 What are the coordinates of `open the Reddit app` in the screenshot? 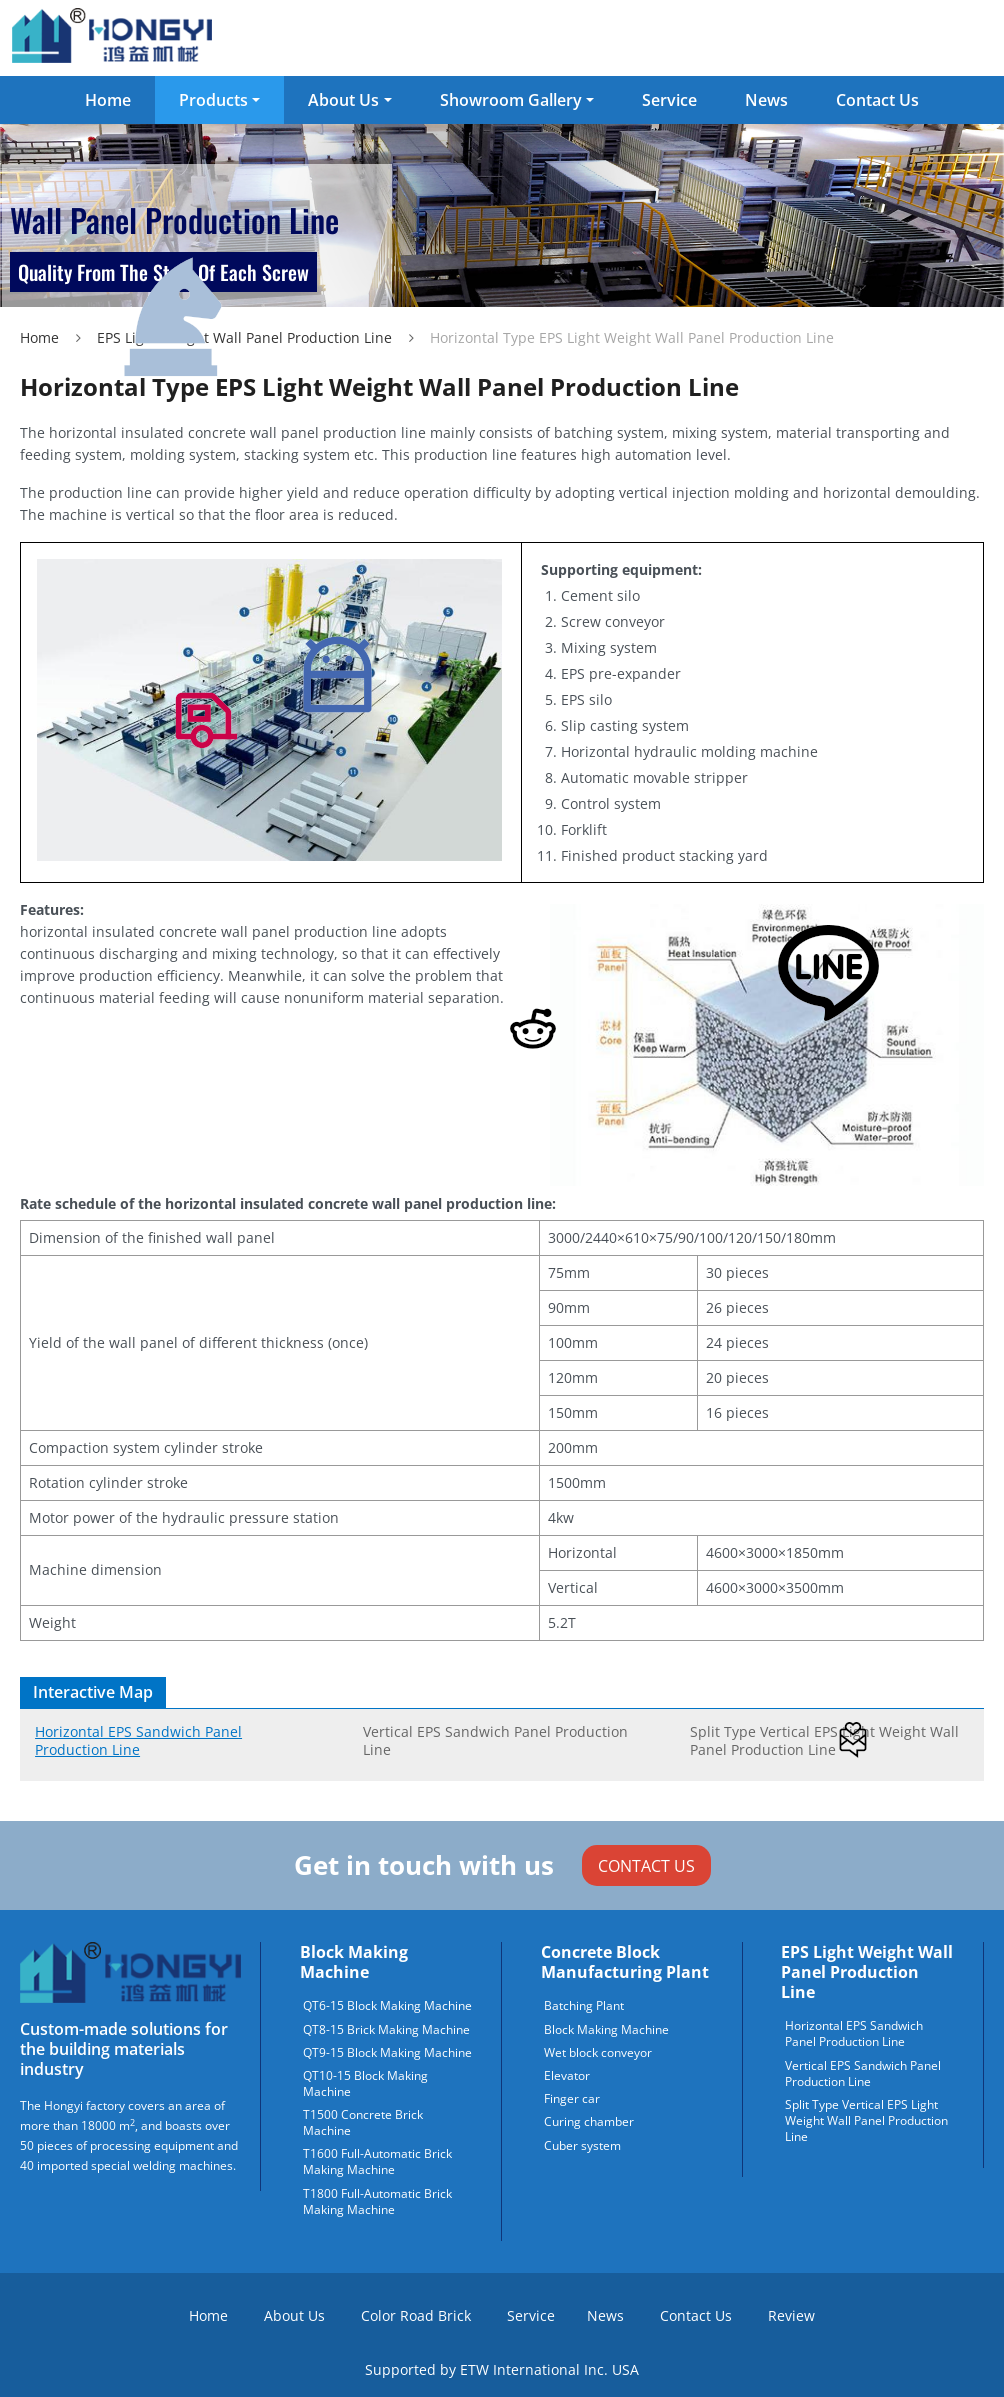 It's located at (533, 1028).